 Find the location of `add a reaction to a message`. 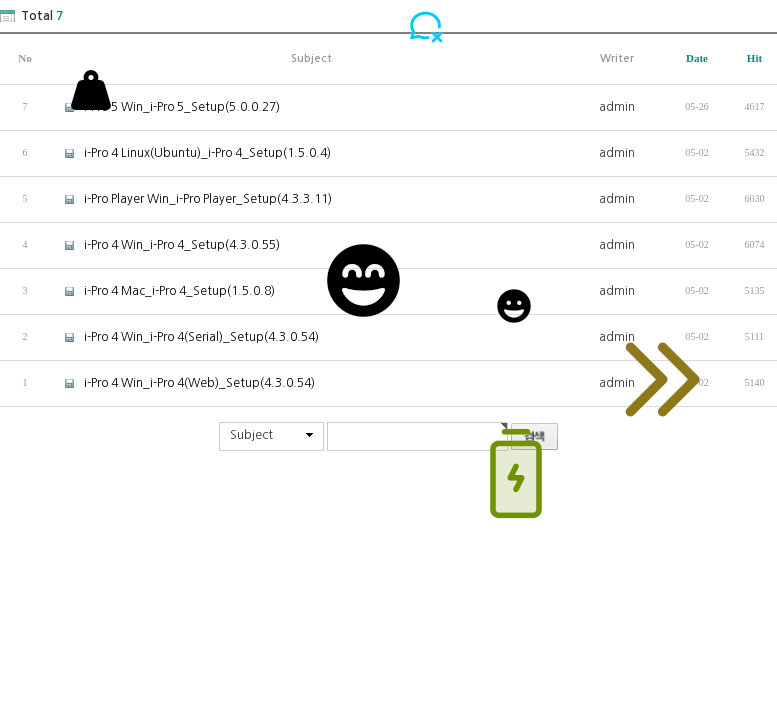

add a reaction to a message is located at coordinates (363, 280).